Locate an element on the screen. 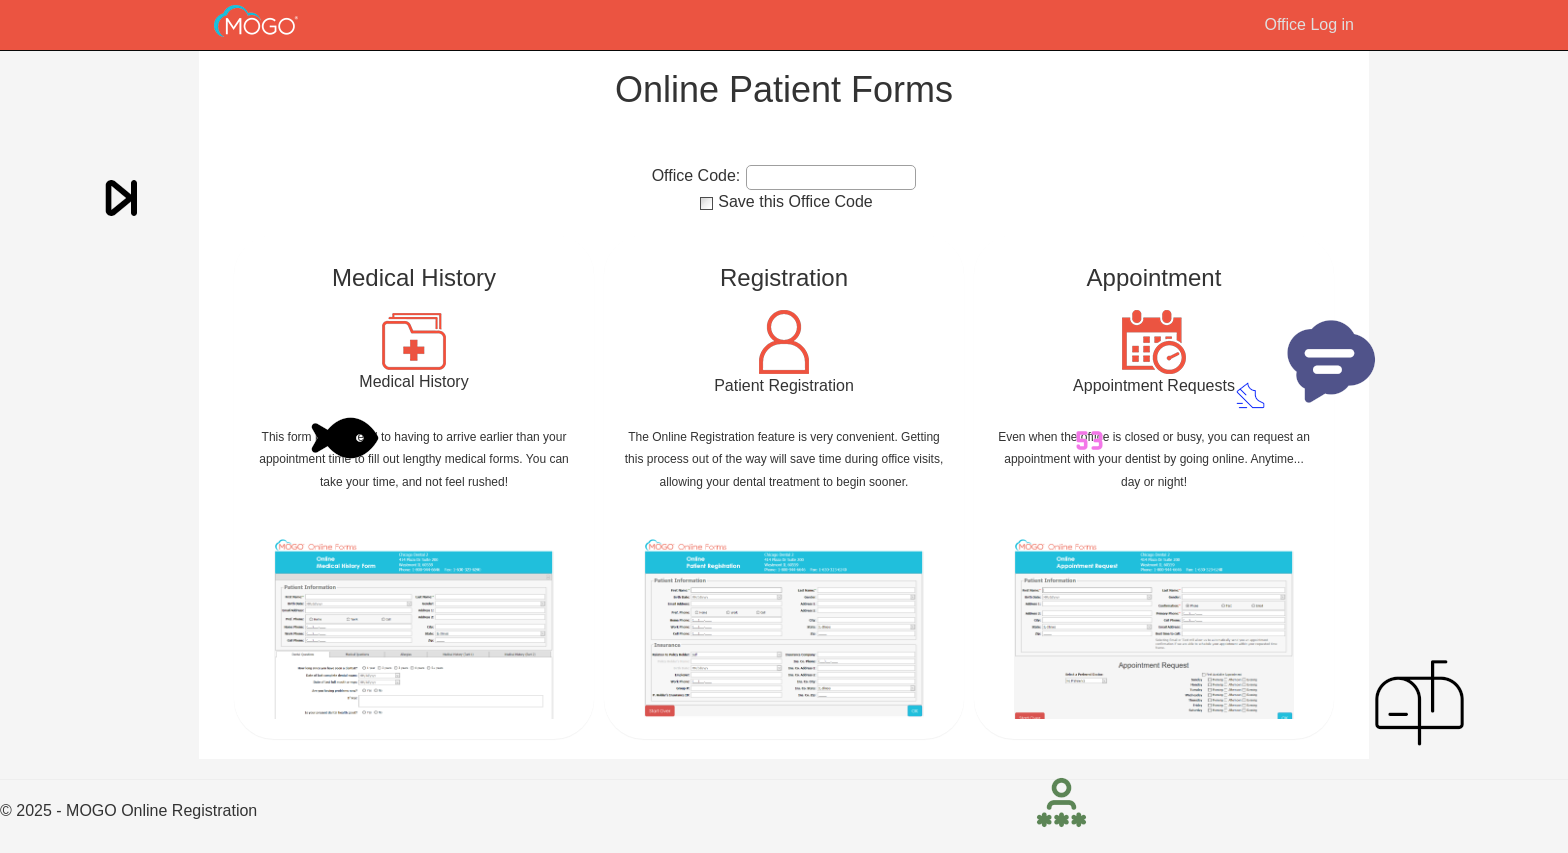 The width and height of the screenshot is (1568, 853). access your mailbox or inbox is located at coordinates (1419, 704).